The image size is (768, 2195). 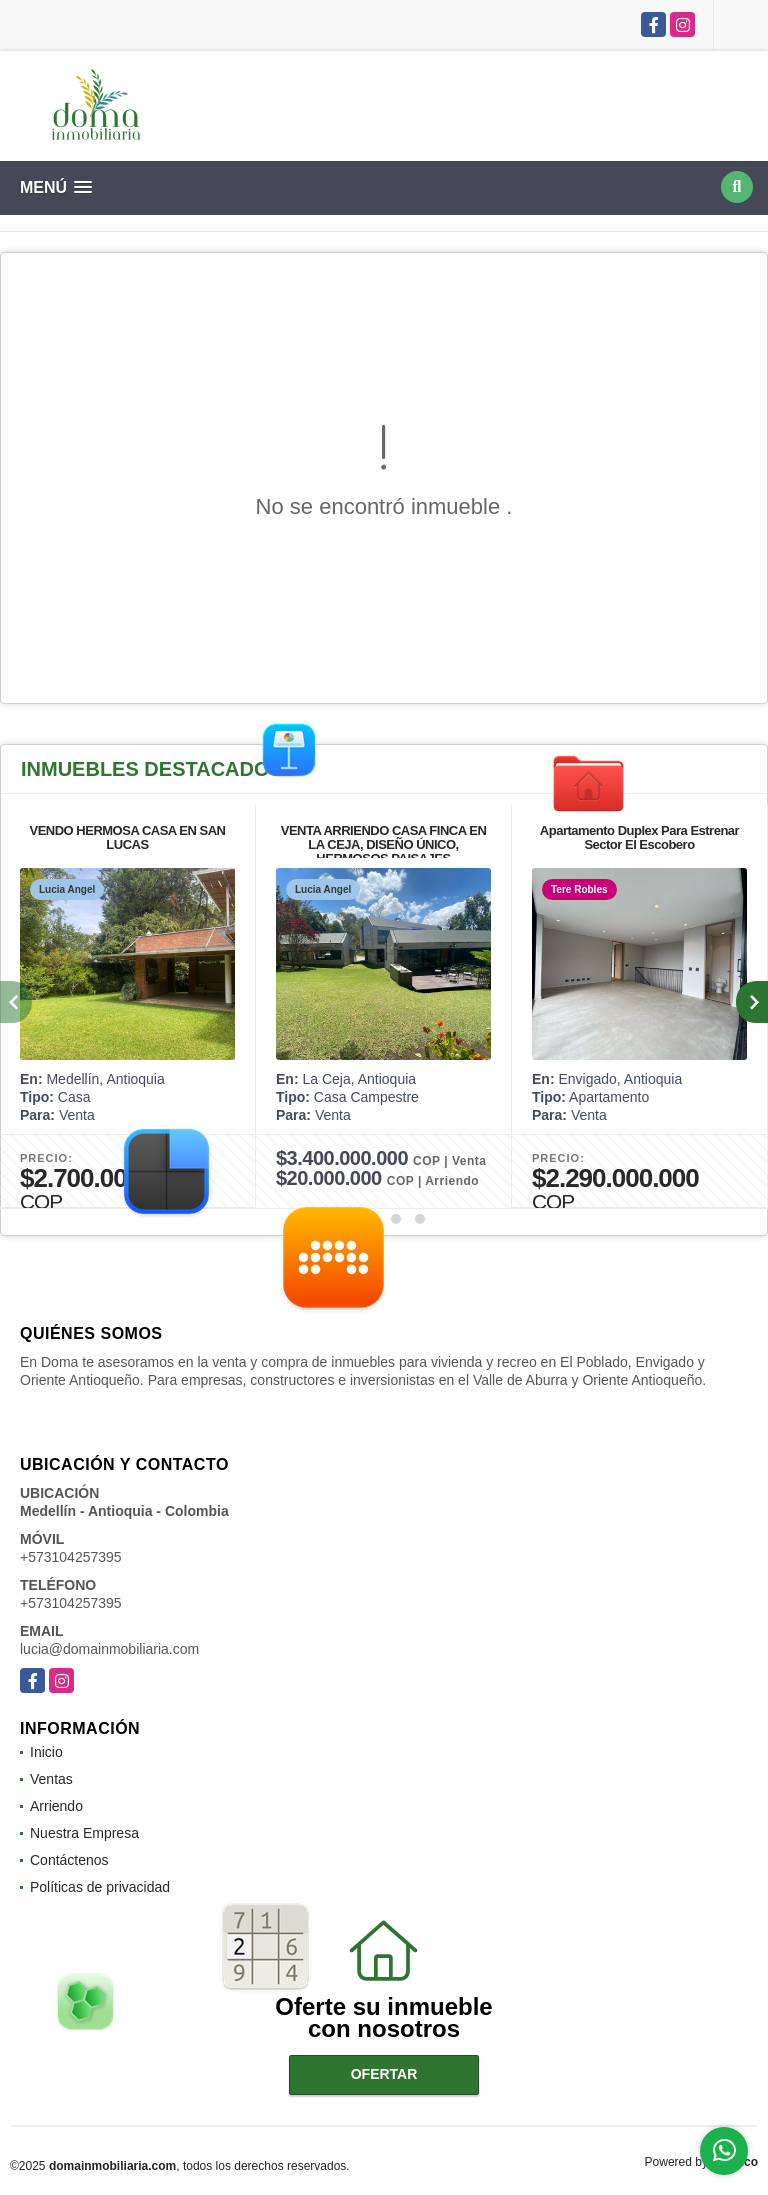 I want to click on open ghex hex editor application, so click(x=85, y=2001).